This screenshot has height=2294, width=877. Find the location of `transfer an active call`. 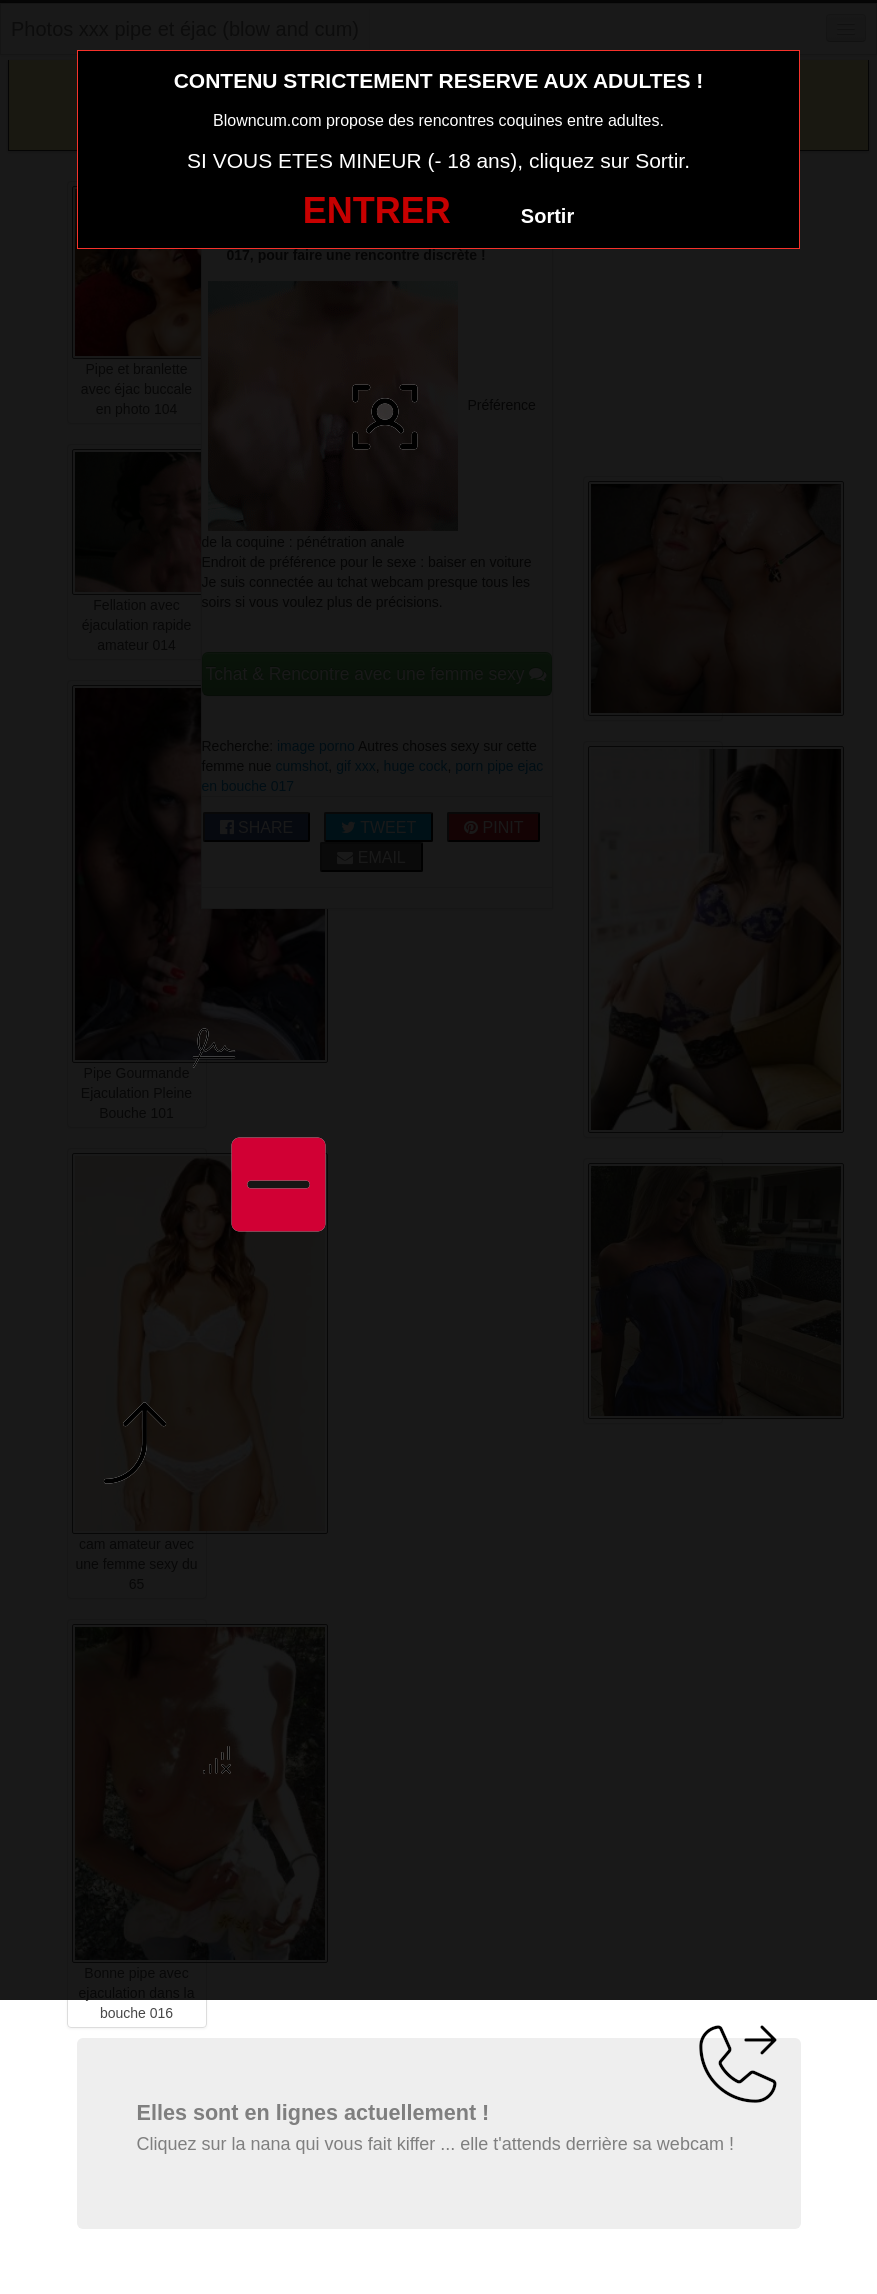

transfer an active call is located at coordinates (739, 2062).